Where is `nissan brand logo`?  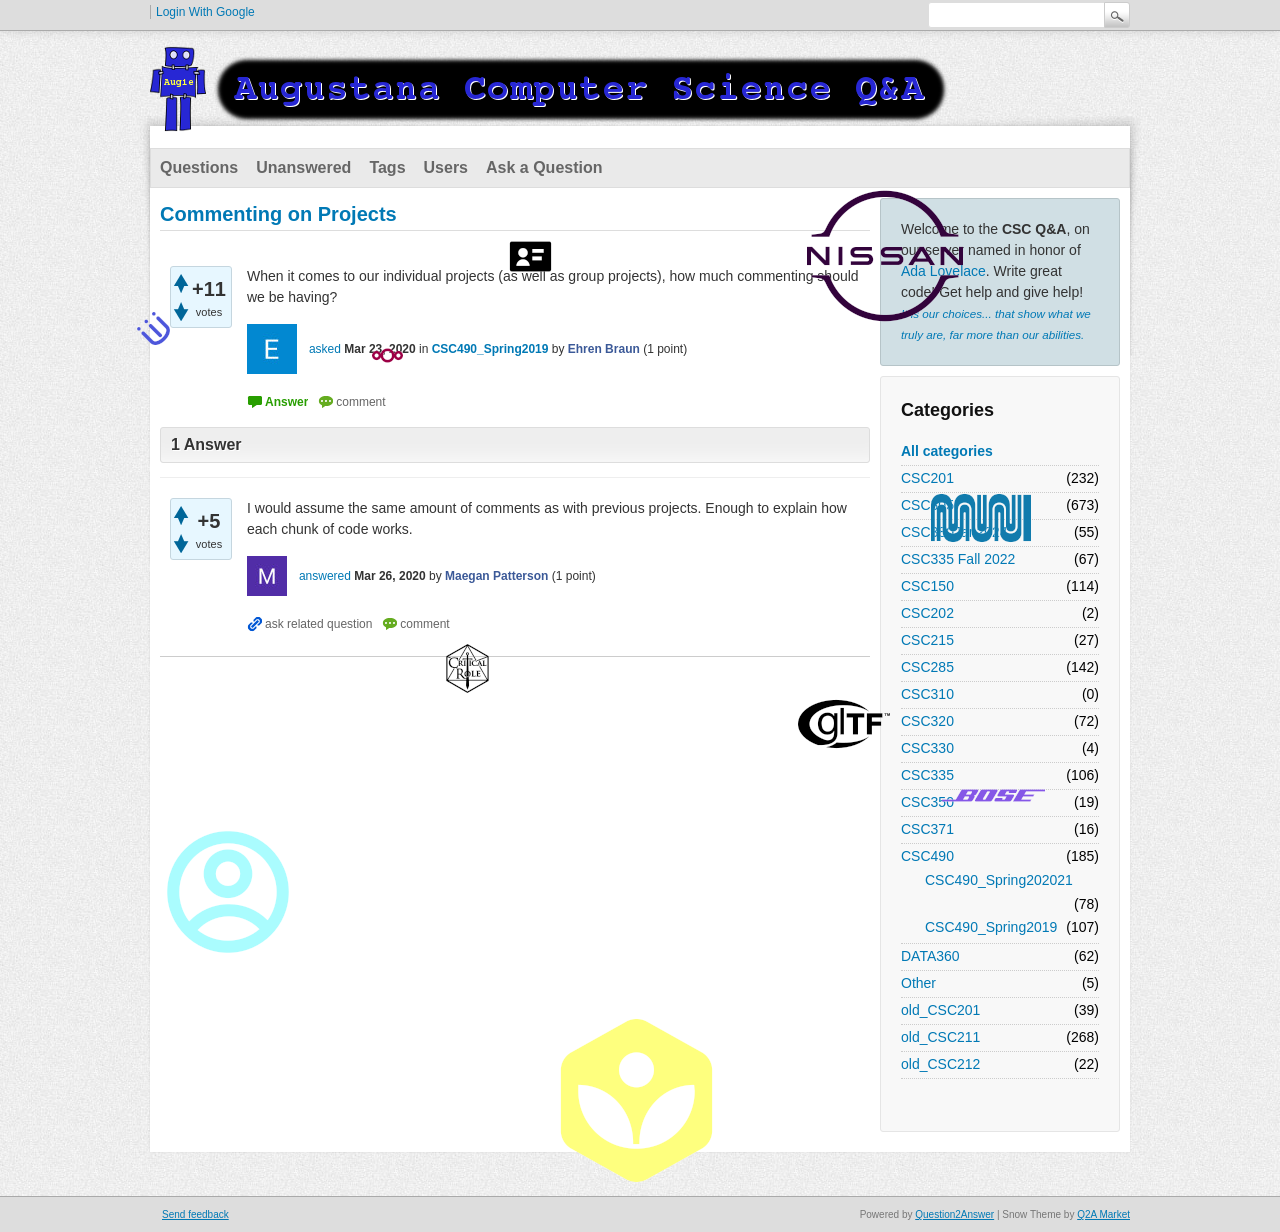
nissan brand logo is located at coordinates (885, 256).